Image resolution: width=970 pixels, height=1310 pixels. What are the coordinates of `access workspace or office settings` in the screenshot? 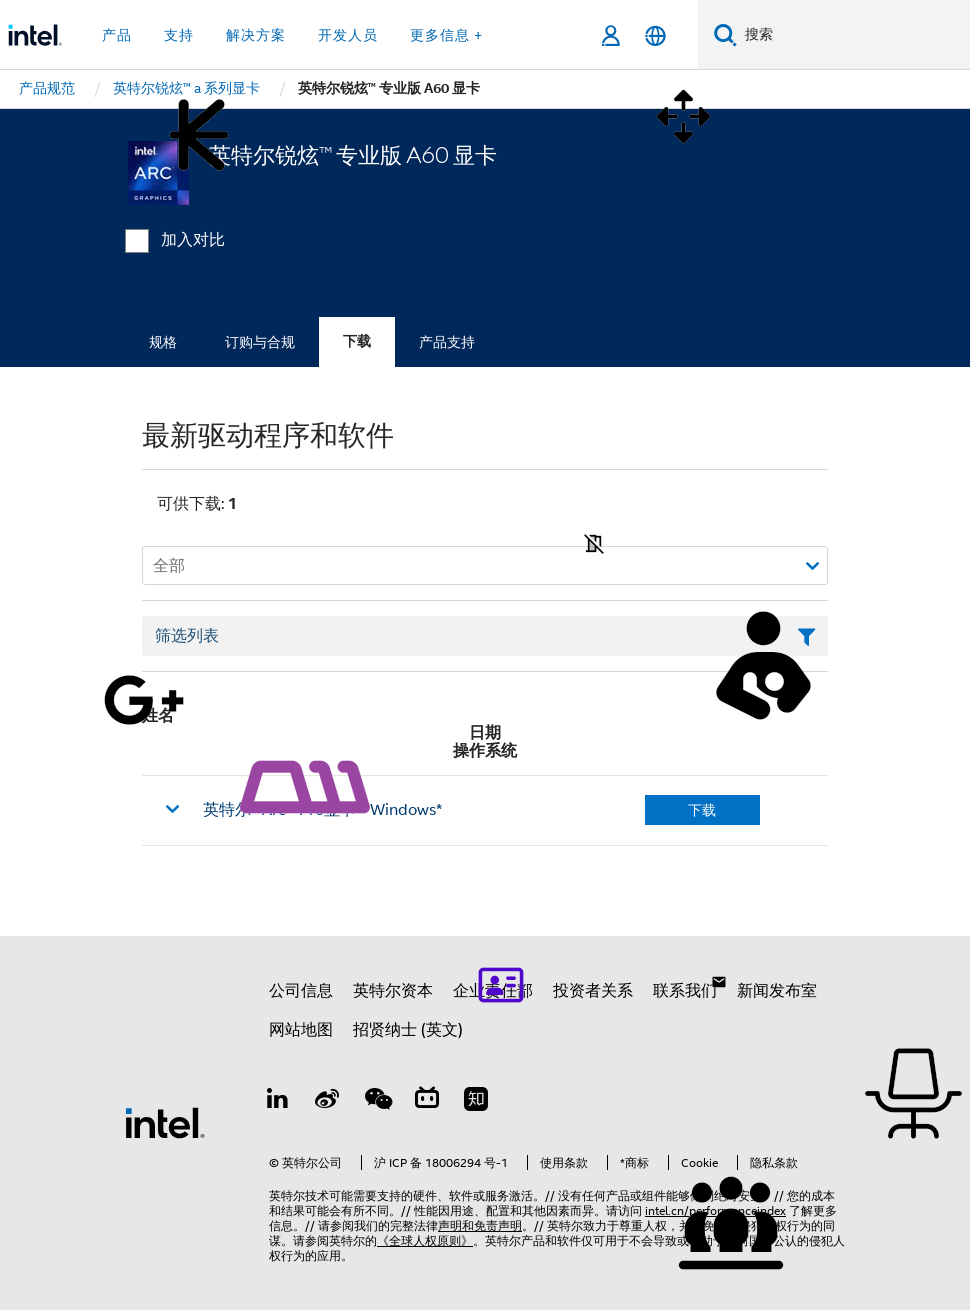 It's located at (913, 1093).